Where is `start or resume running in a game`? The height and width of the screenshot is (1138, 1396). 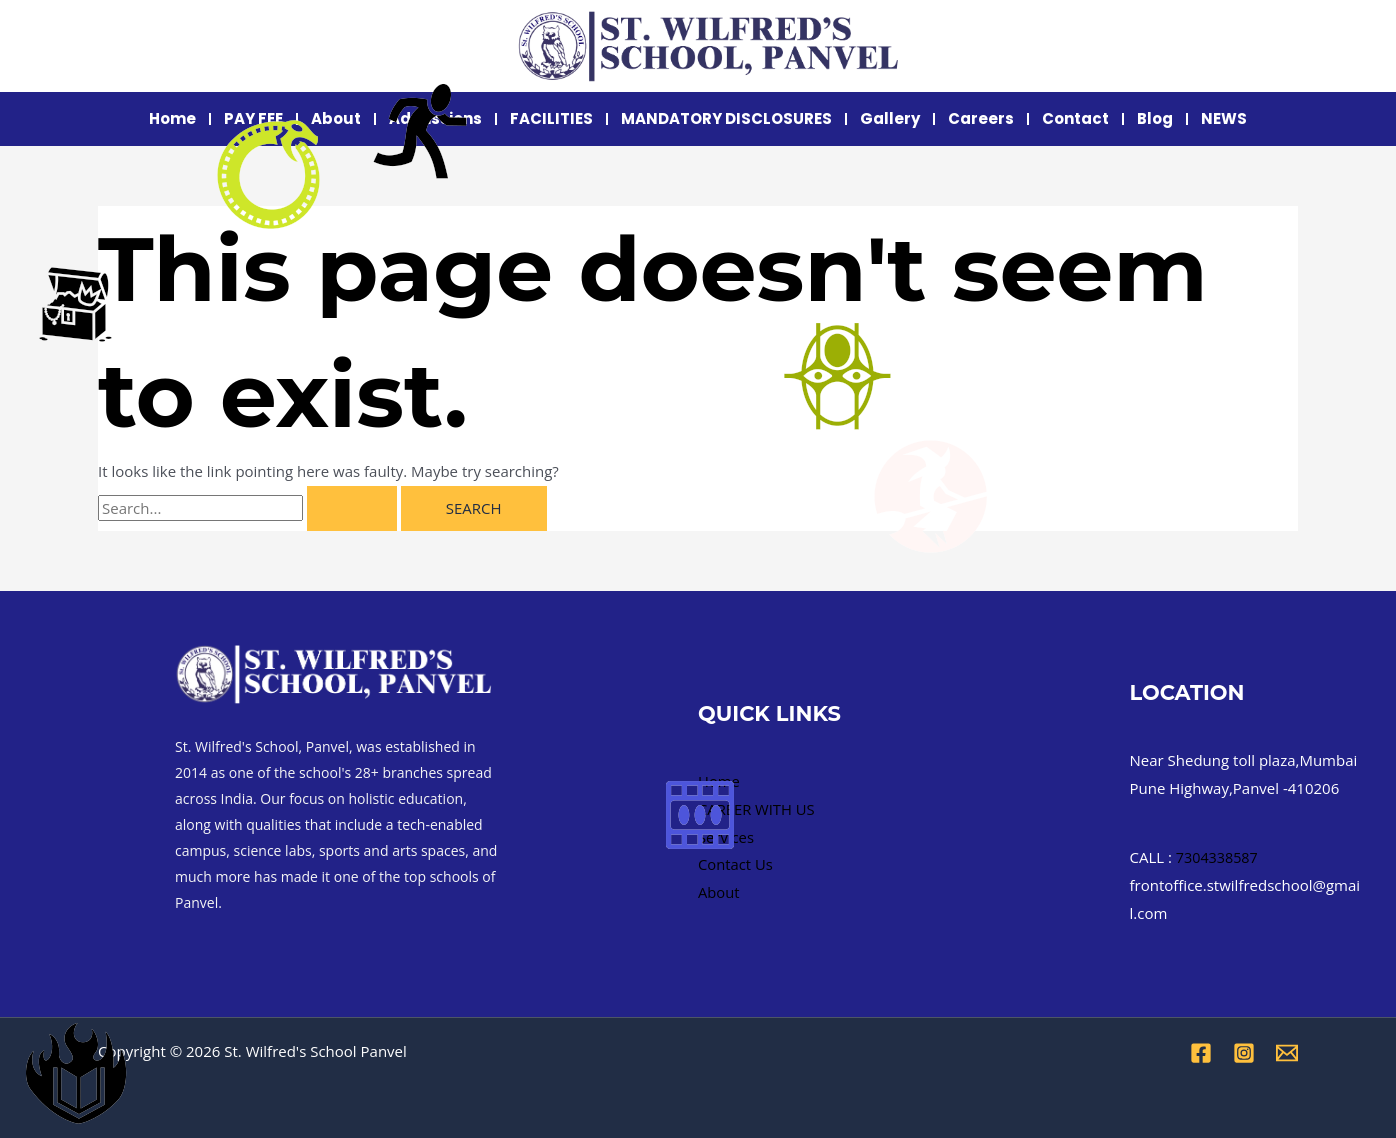 start or resume running in a game is located at coordinates (420, 130).